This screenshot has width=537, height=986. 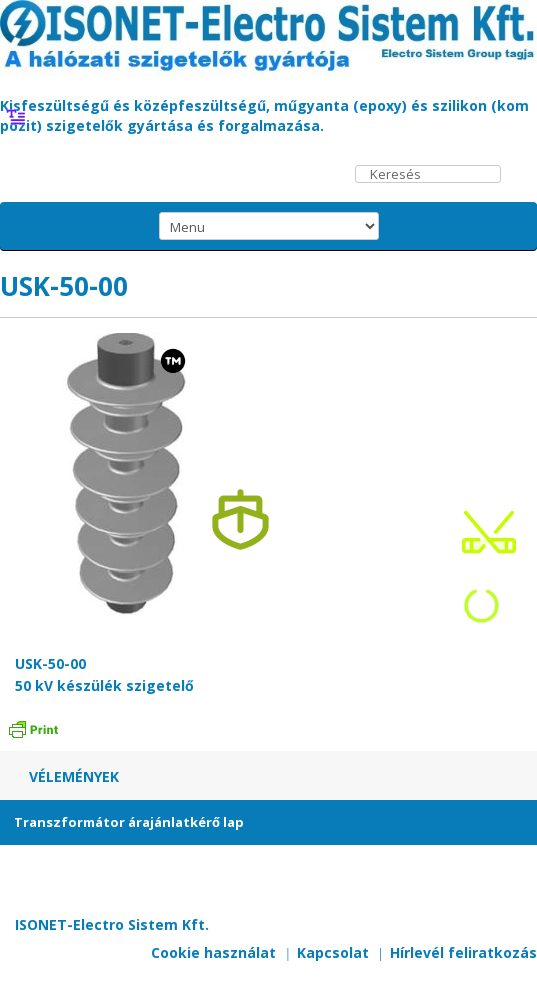 What do you see at coordinates (489, 532) in the screenshot?
I see `view hockey scores and updates` at bounding box center [489, 532].